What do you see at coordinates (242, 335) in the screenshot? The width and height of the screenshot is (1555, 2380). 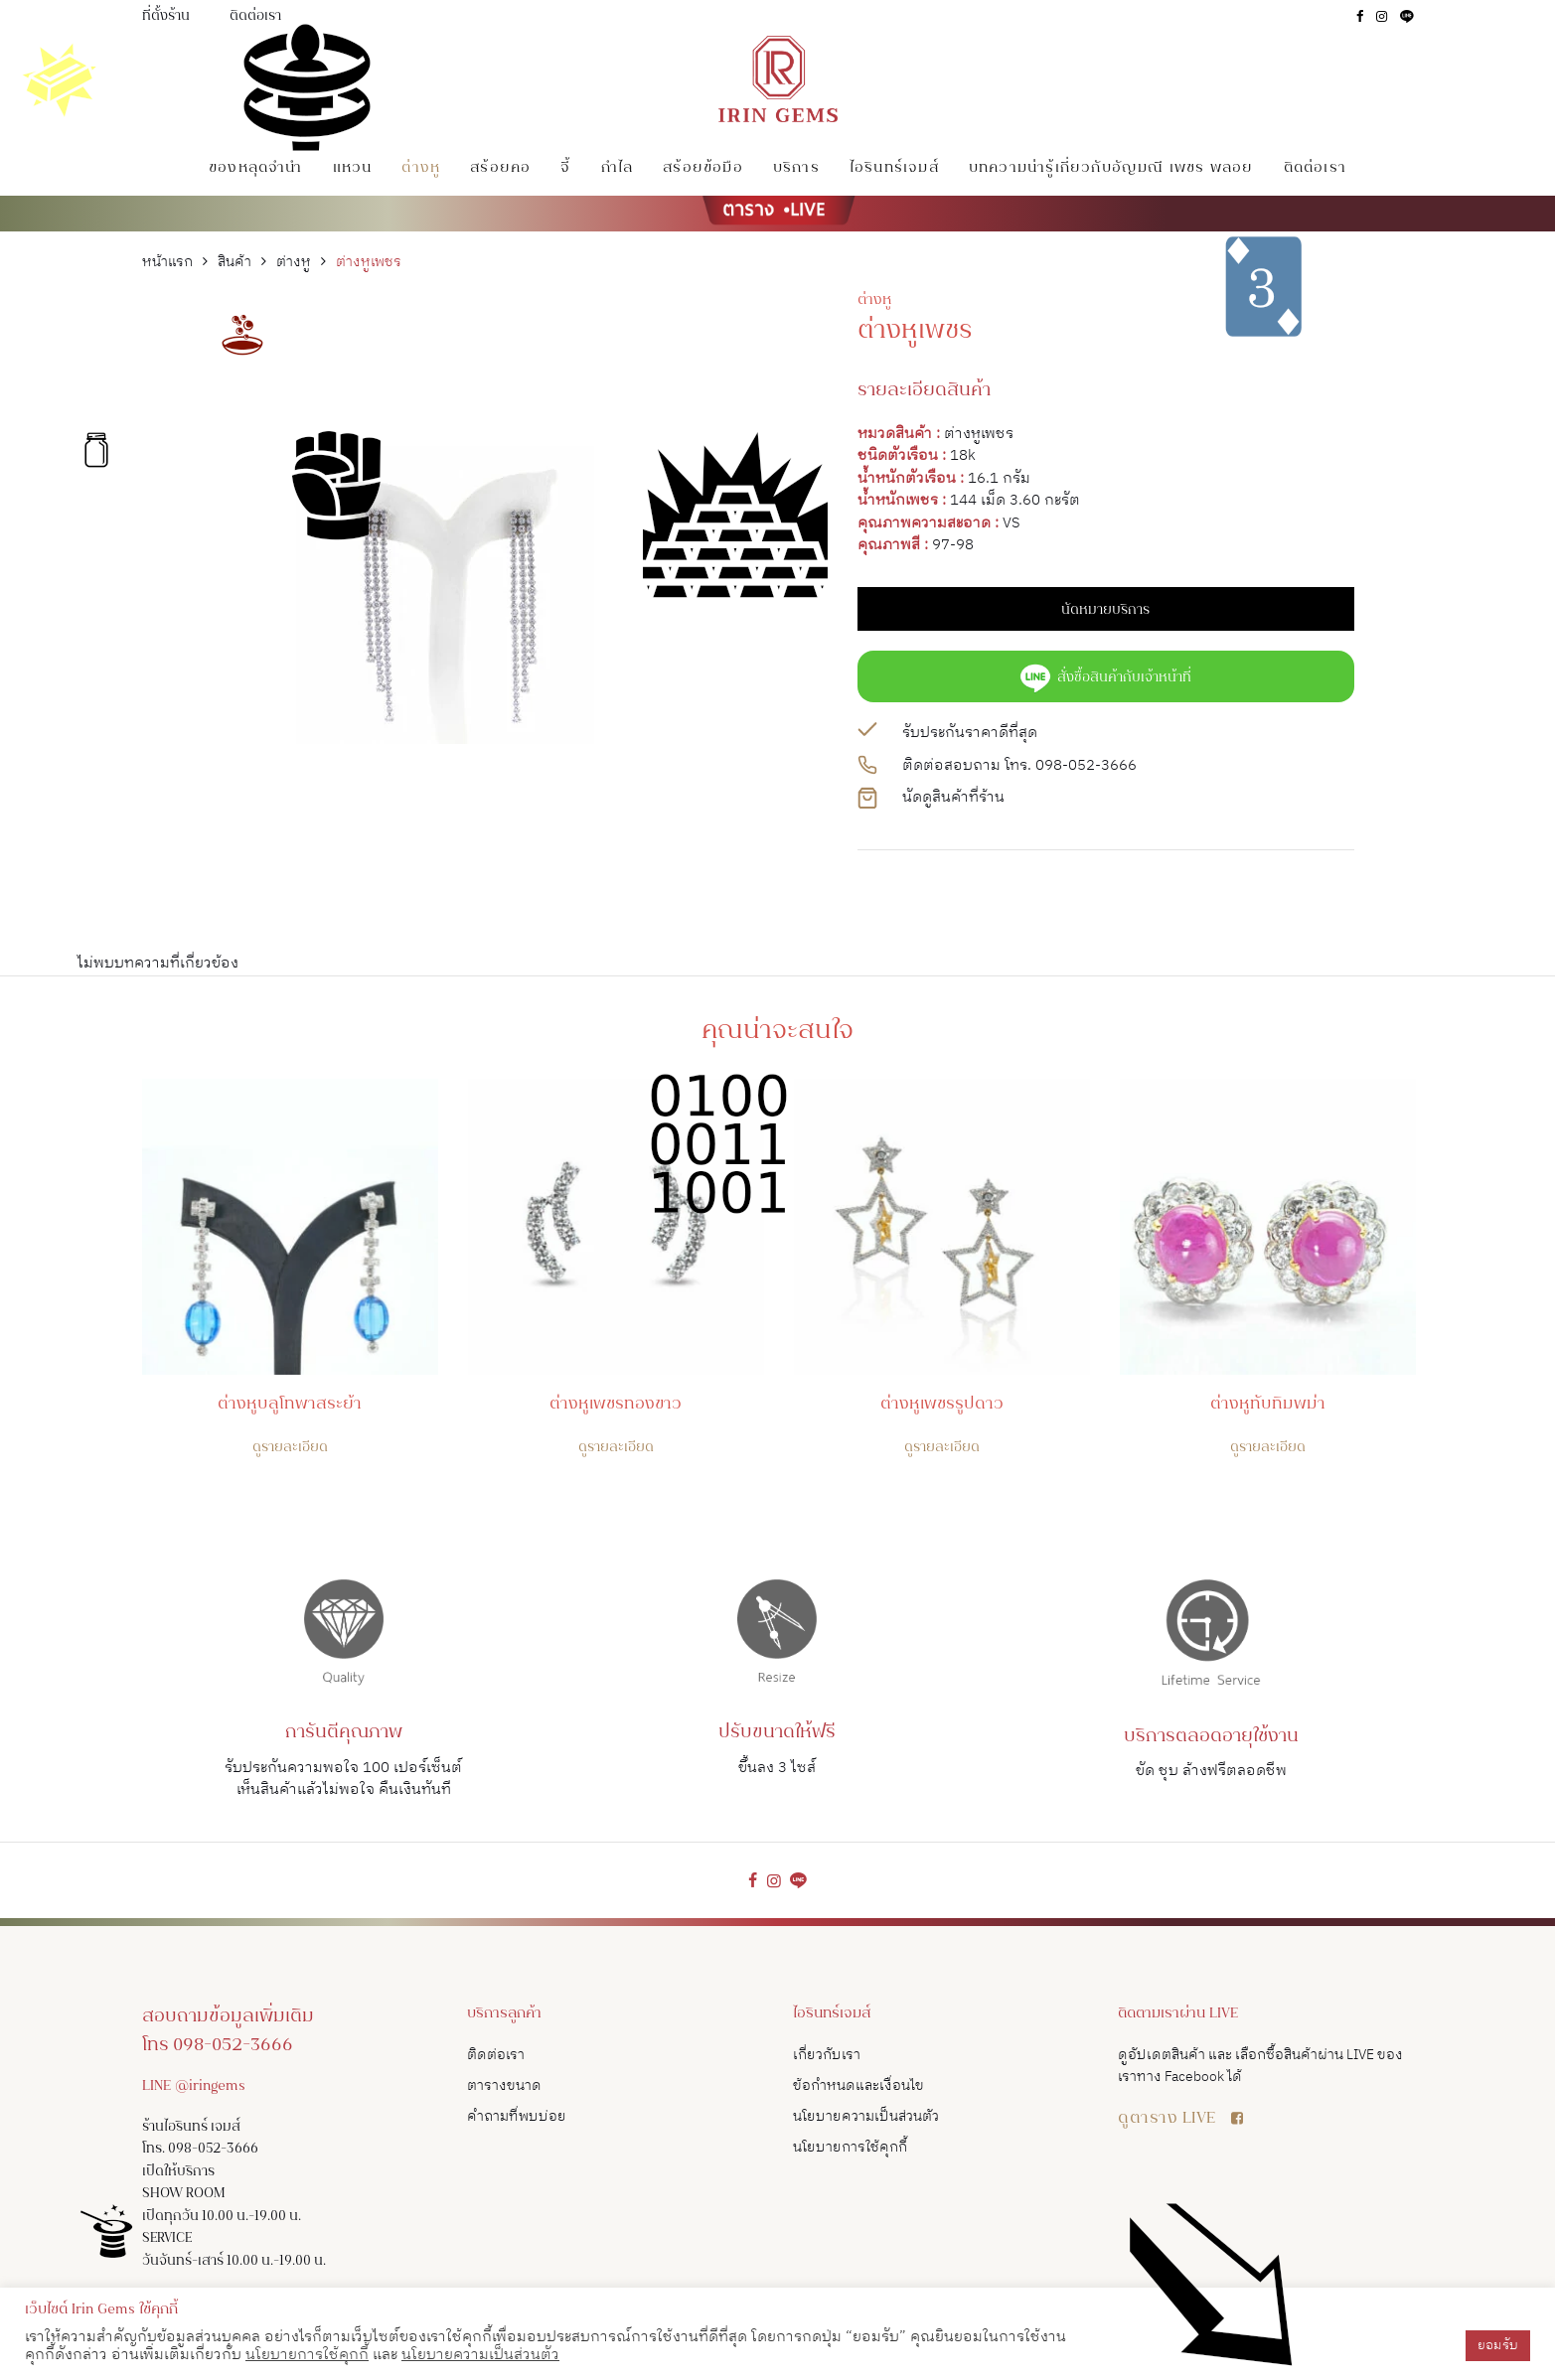 I see `brewing or crafting a potion` at bounding box center [242, 335].